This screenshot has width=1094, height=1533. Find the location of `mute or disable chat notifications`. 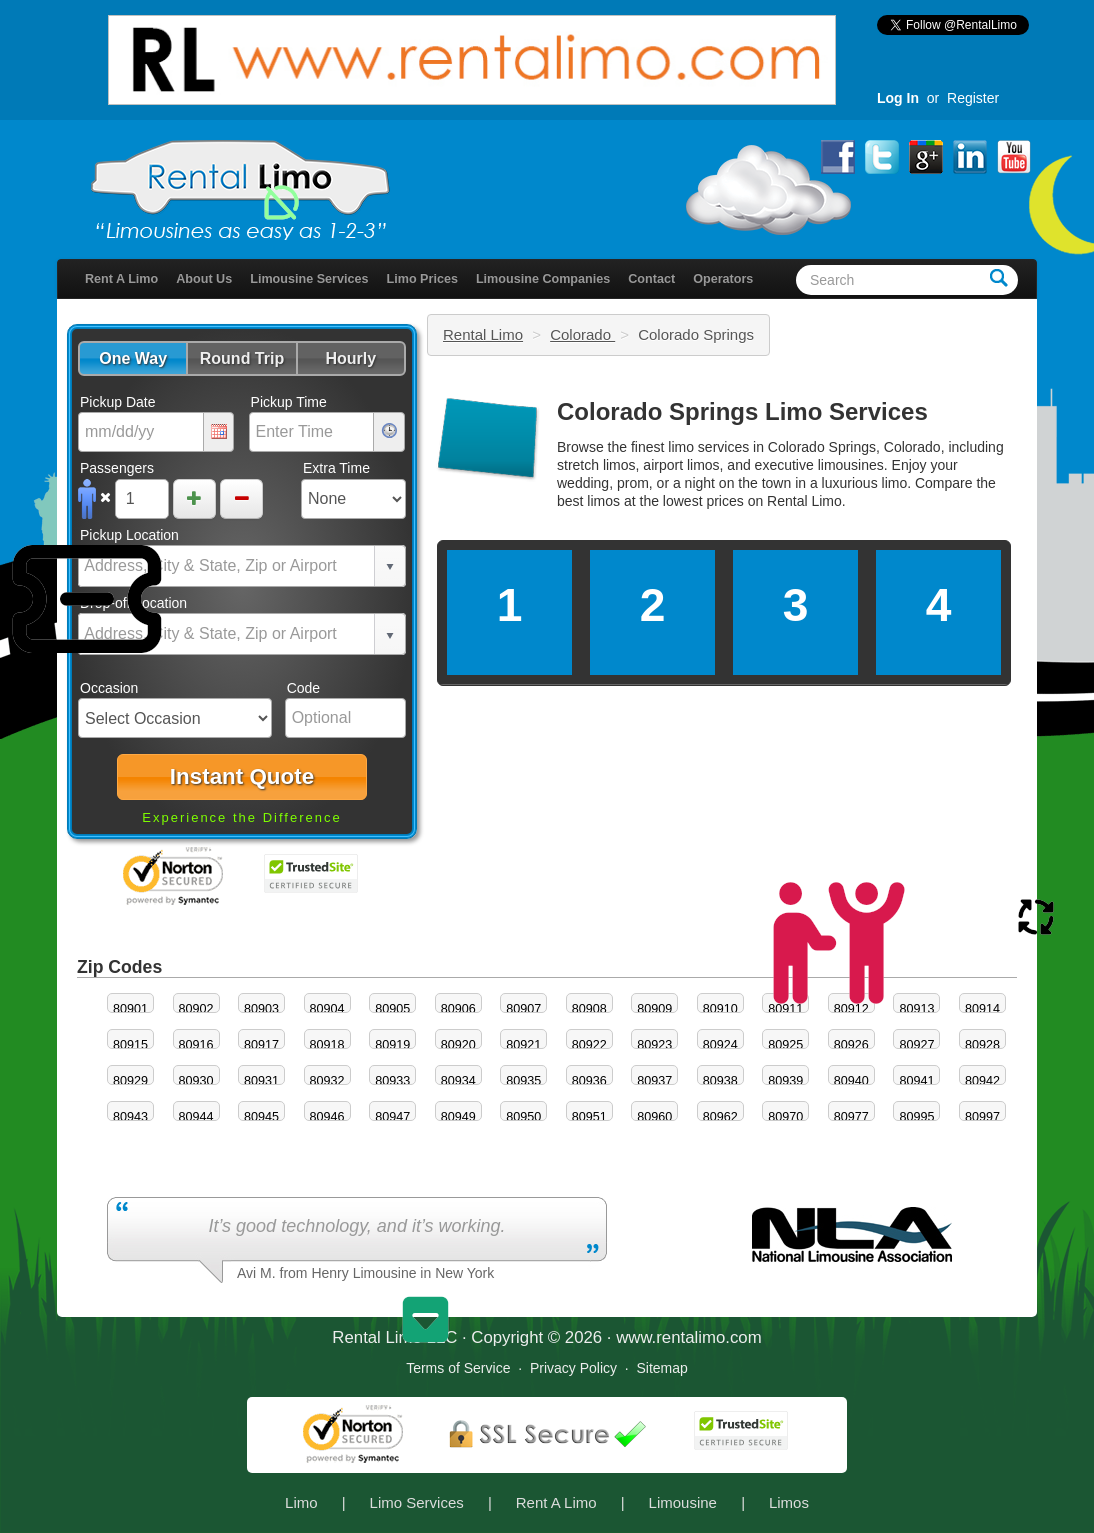

mute or disable chat notifications is located at coordinates (281, 203).